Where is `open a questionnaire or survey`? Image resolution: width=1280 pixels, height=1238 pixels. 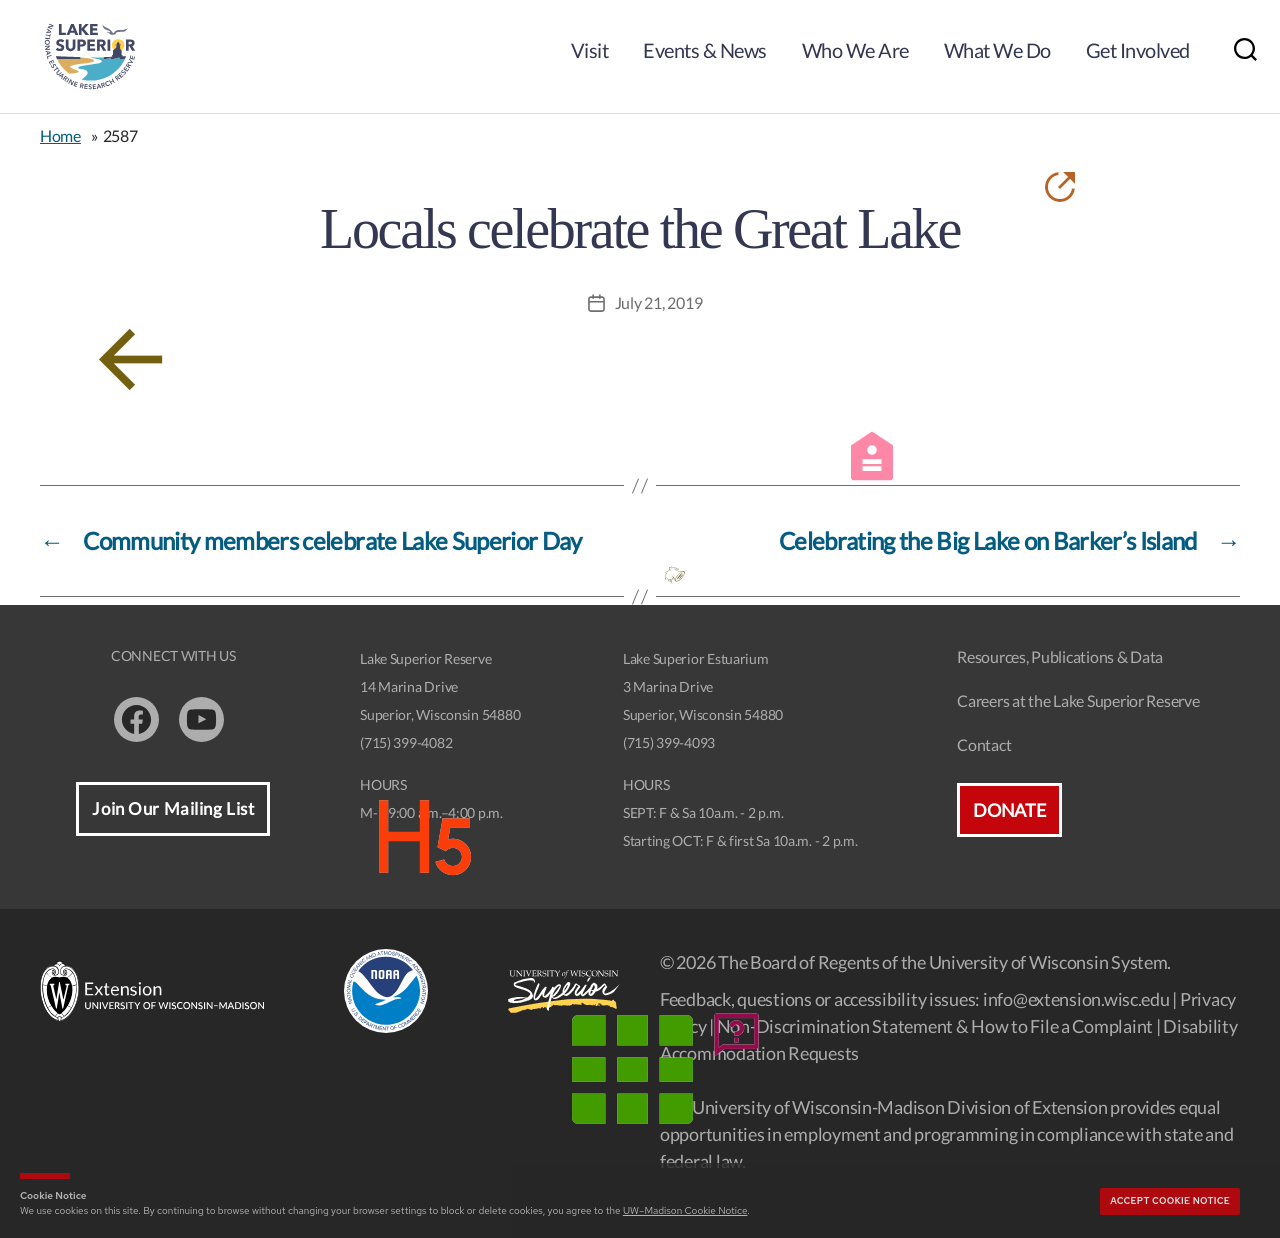 open a questionnaire or survey is located at coordinates (736, 1033).